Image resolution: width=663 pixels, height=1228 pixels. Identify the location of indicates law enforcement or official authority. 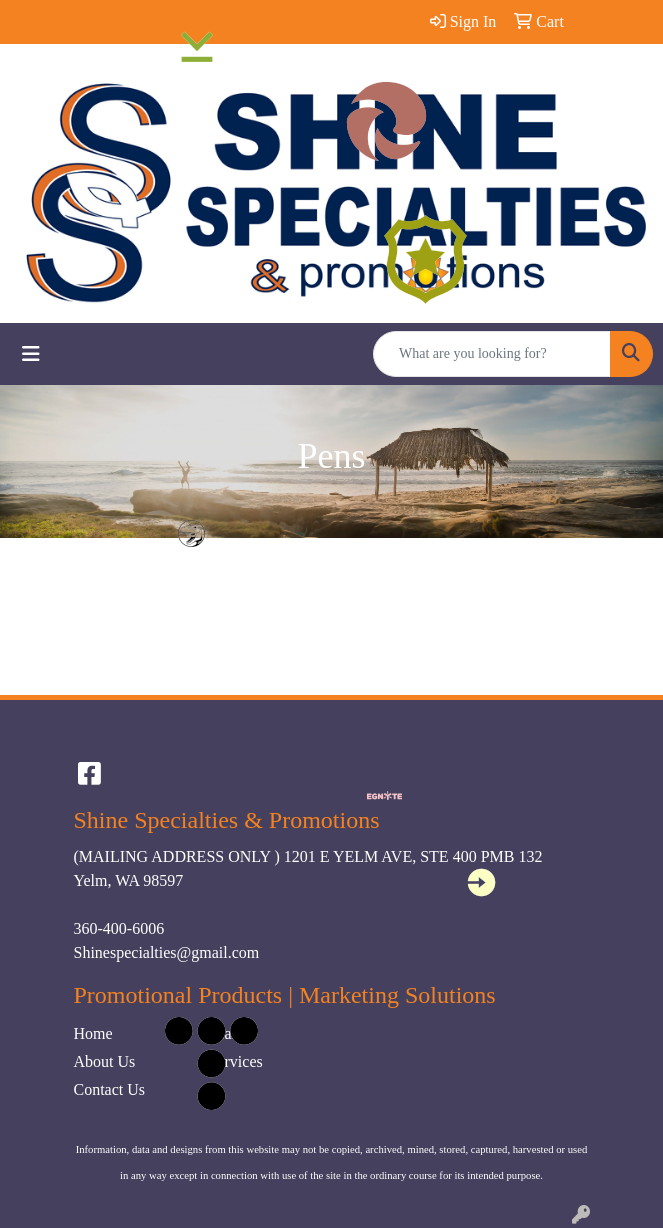
(425, 258).